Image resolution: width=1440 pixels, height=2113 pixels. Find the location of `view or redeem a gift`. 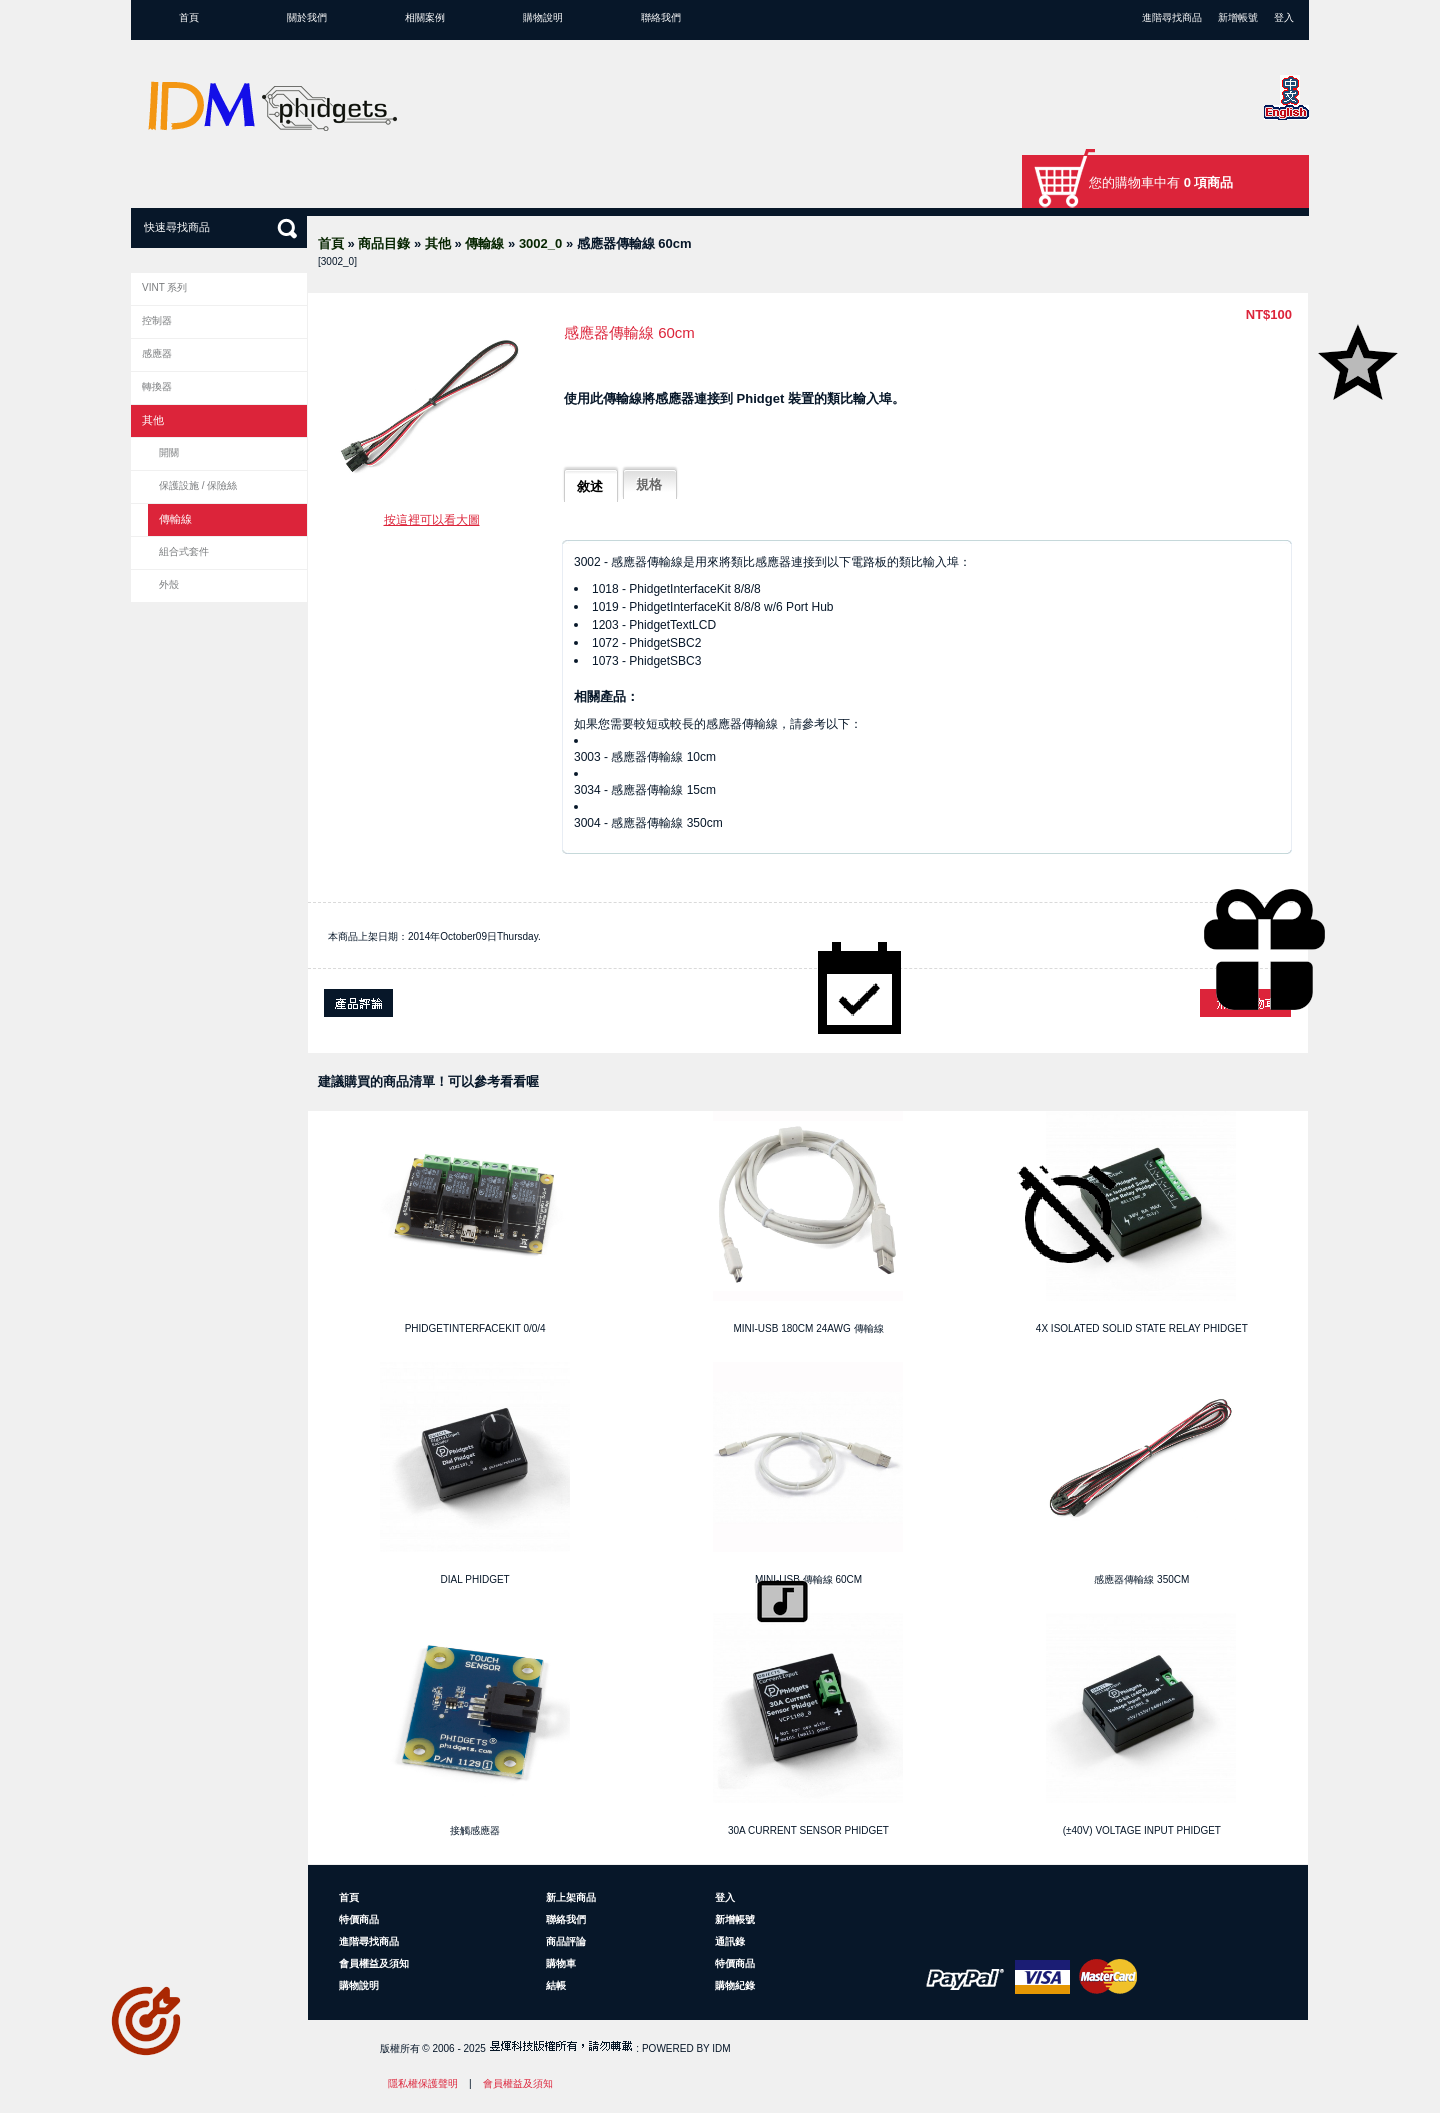

view or redeem a gift is located at coordinates (1264, 949).